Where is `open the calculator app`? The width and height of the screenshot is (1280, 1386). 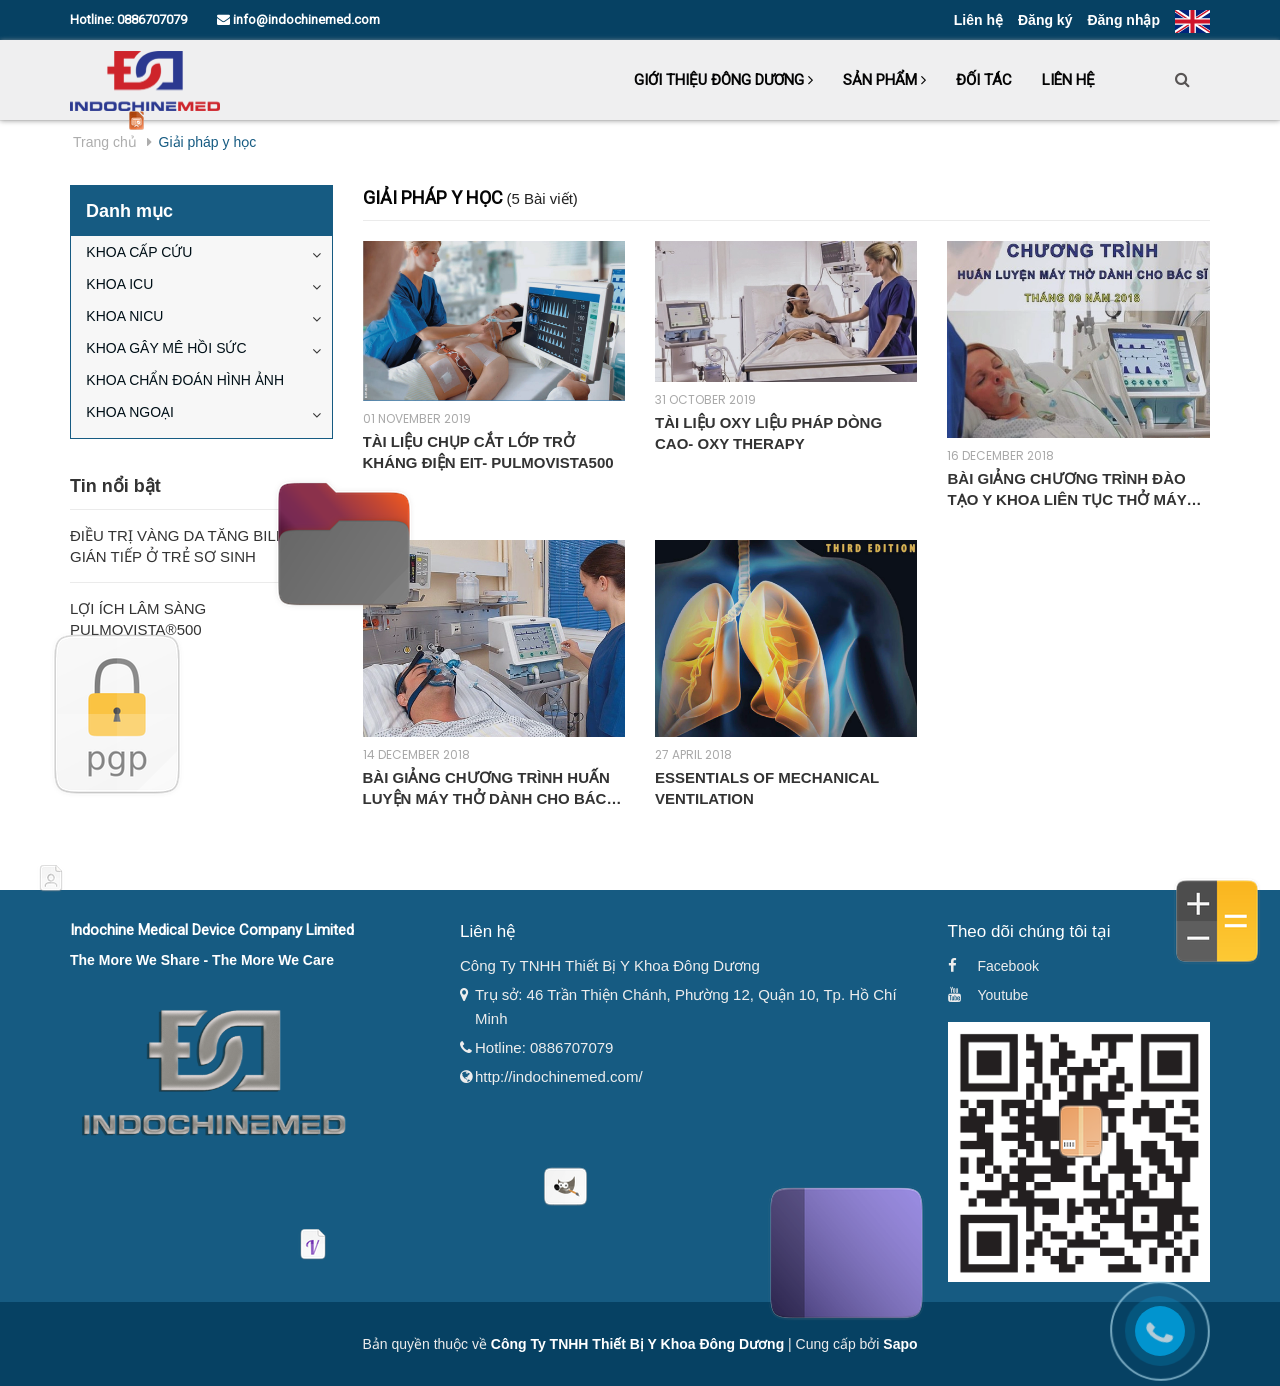 open the calculator app is located at coordinates (1217, 921).